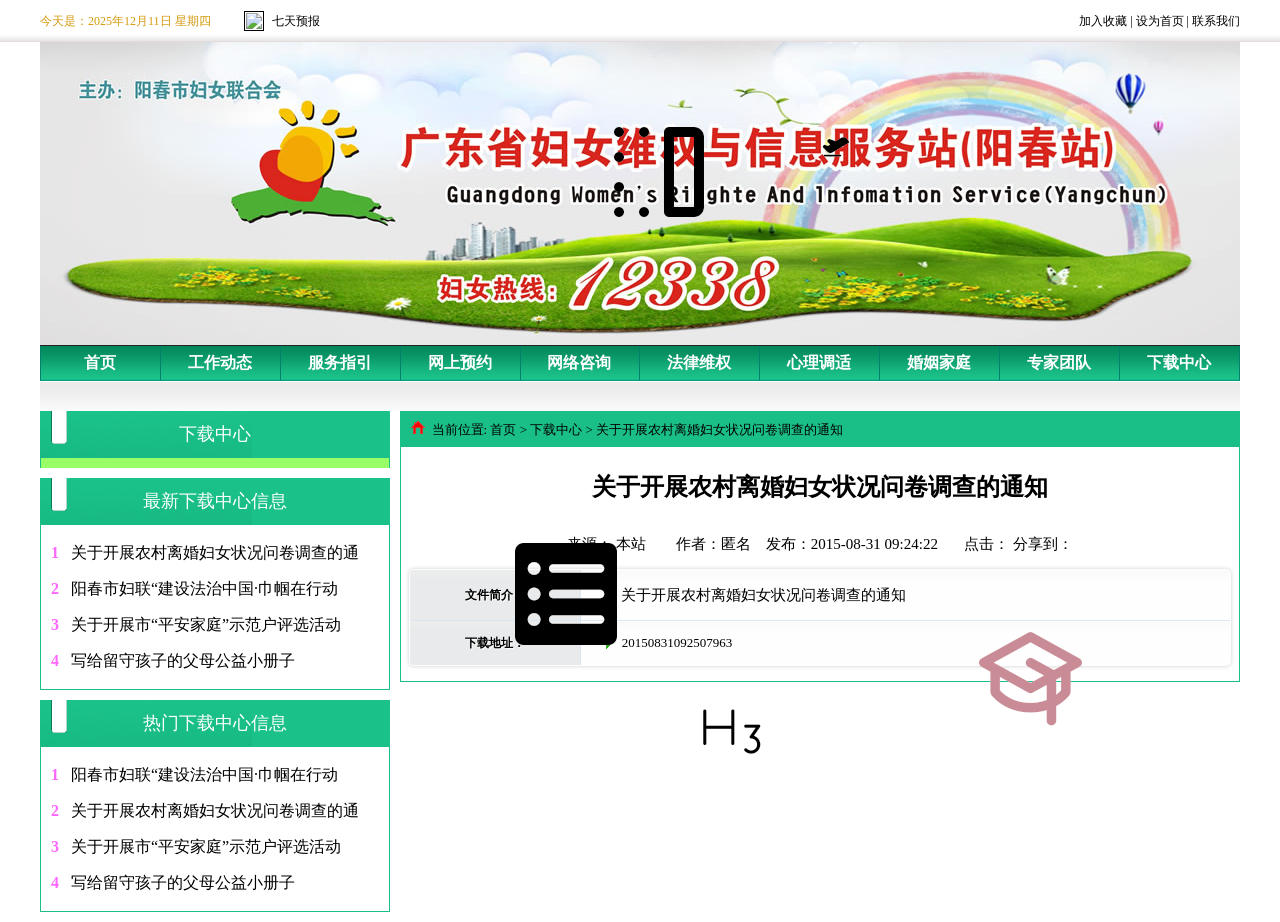 The width and height of the screenshot is (1280, 922). What do you see at coordinates (836, 146) in the screenshot?
I see `indicates flight departure status` at bounding box center [836, 146].